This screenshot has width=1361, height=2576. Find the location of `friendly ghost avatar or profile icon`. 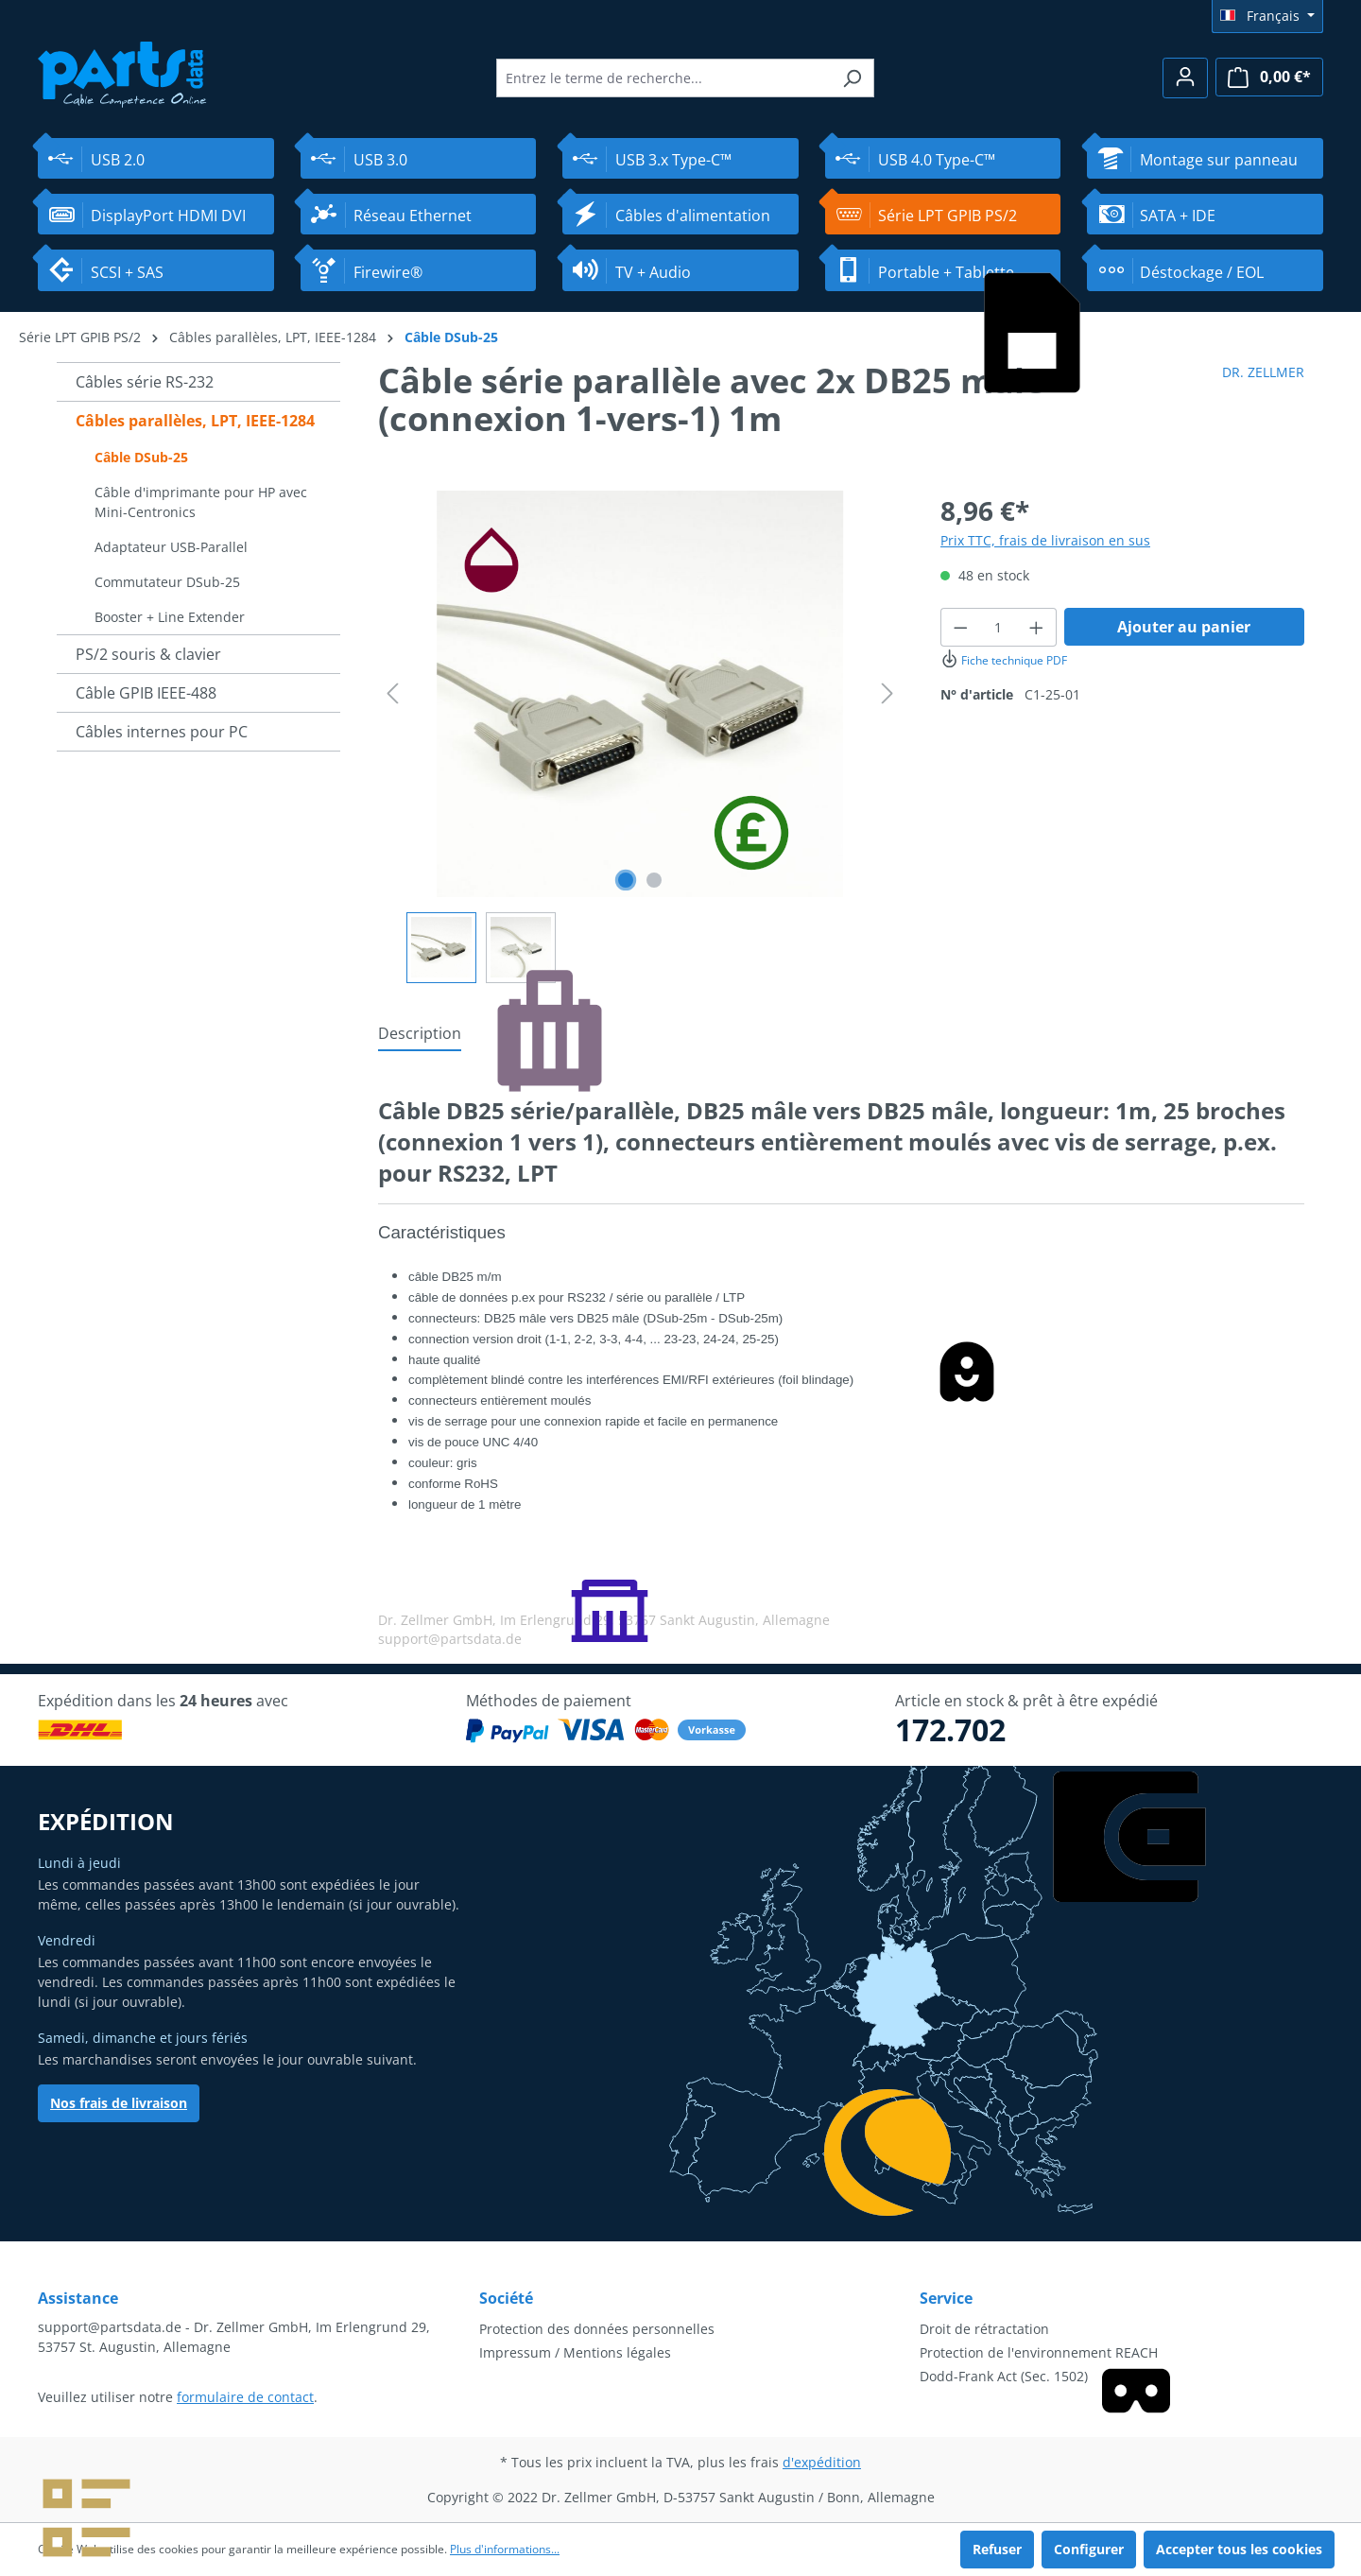

friendly ghost avatar or profile icon is located at coordinates (967, 1372).